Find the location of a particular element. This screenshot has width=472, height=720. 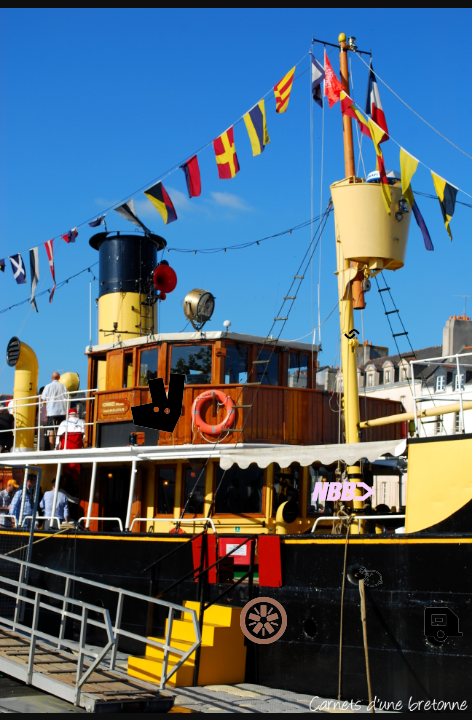

jasmine testing framework logo is located at coordinates (263, 620).